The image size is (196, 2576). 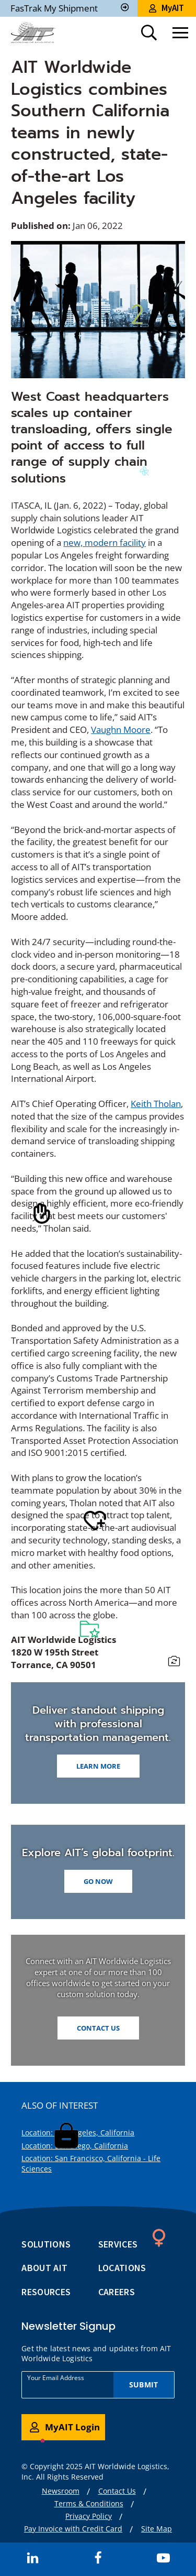 I want to click on indicates a playful or fun feature, so click(x=144, y=471).